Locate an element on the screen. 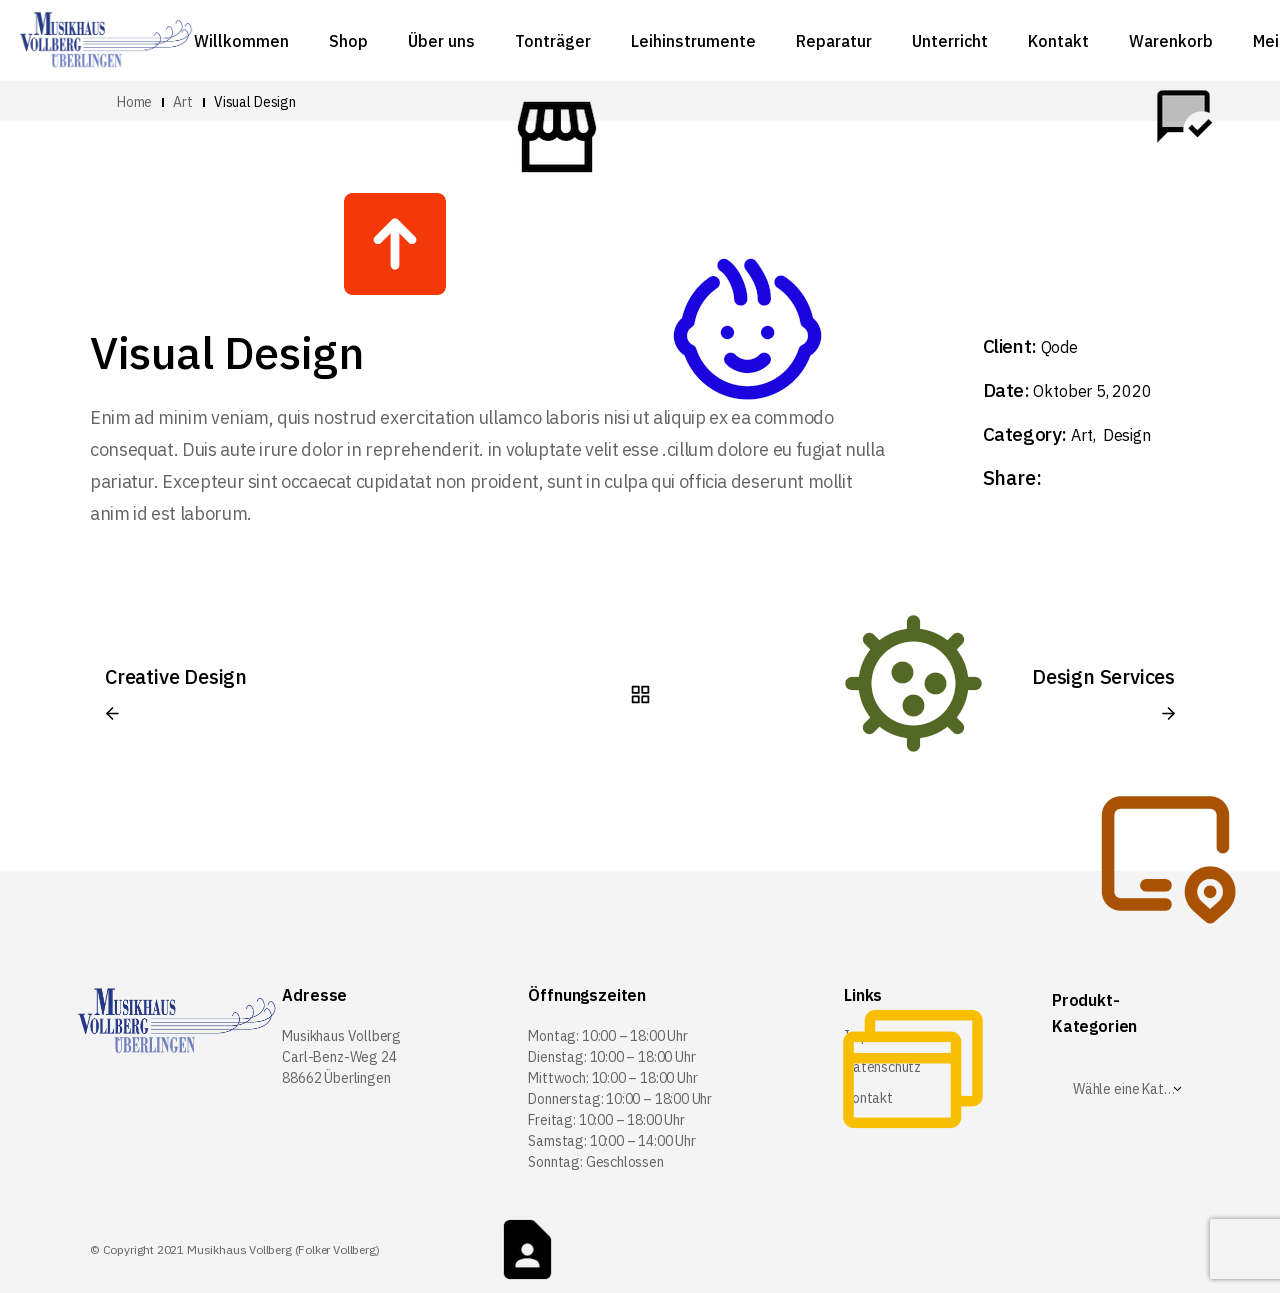 The image size is (1280, 1293). upload a file or content is located at coordinates (395, 244).